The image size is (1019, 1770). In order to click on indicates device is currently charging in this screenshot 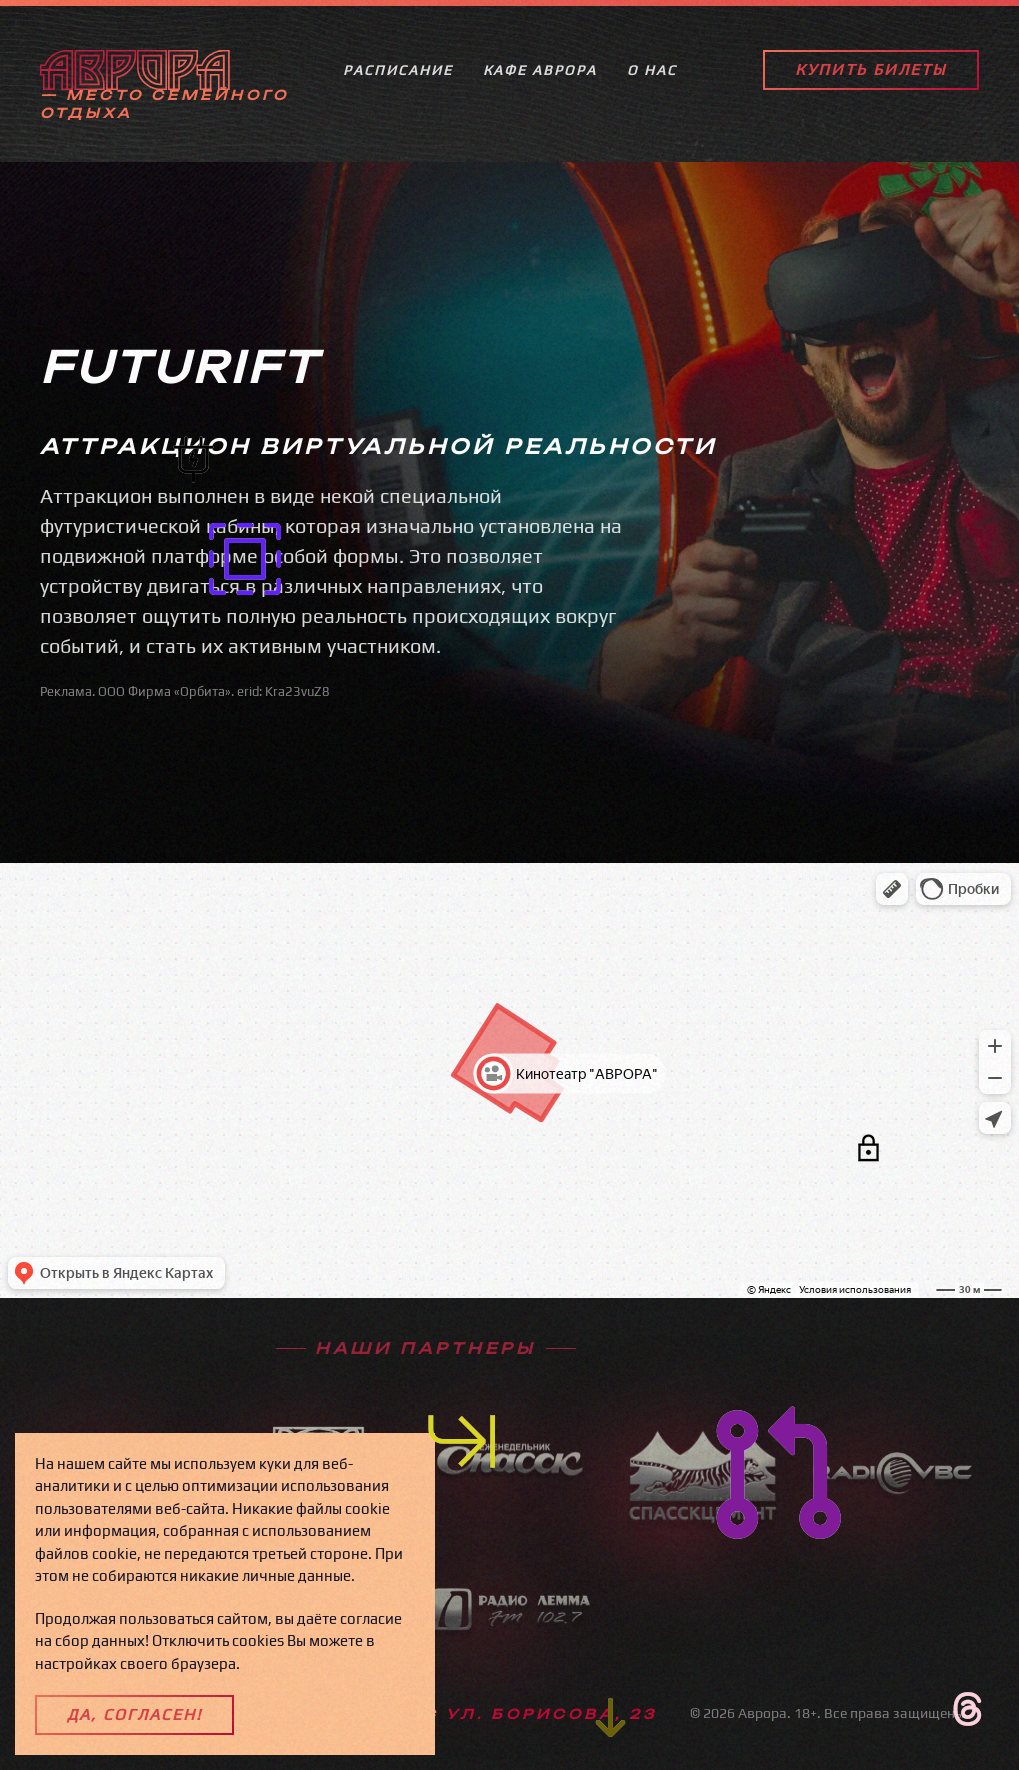, I will do `click(193, 459)`.